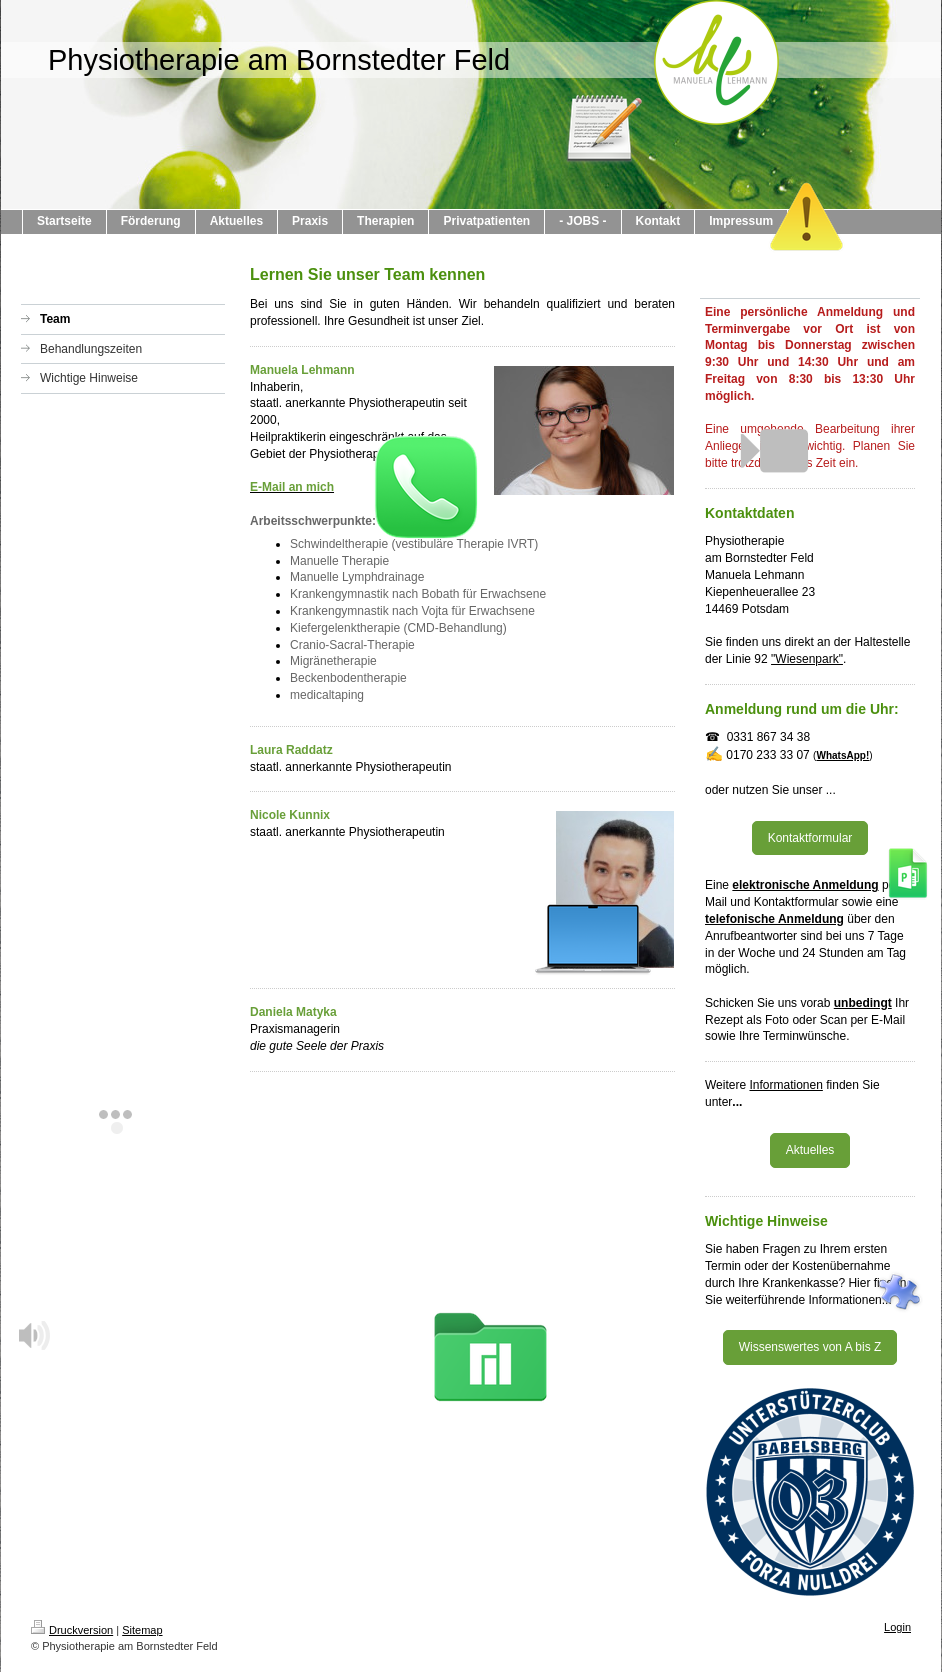 The image size is (942, 1672). What do you see at coordinates (117, 1113) in the screenshot?
I see `searching for available wireless networks` at bounding box center [117, 1113].